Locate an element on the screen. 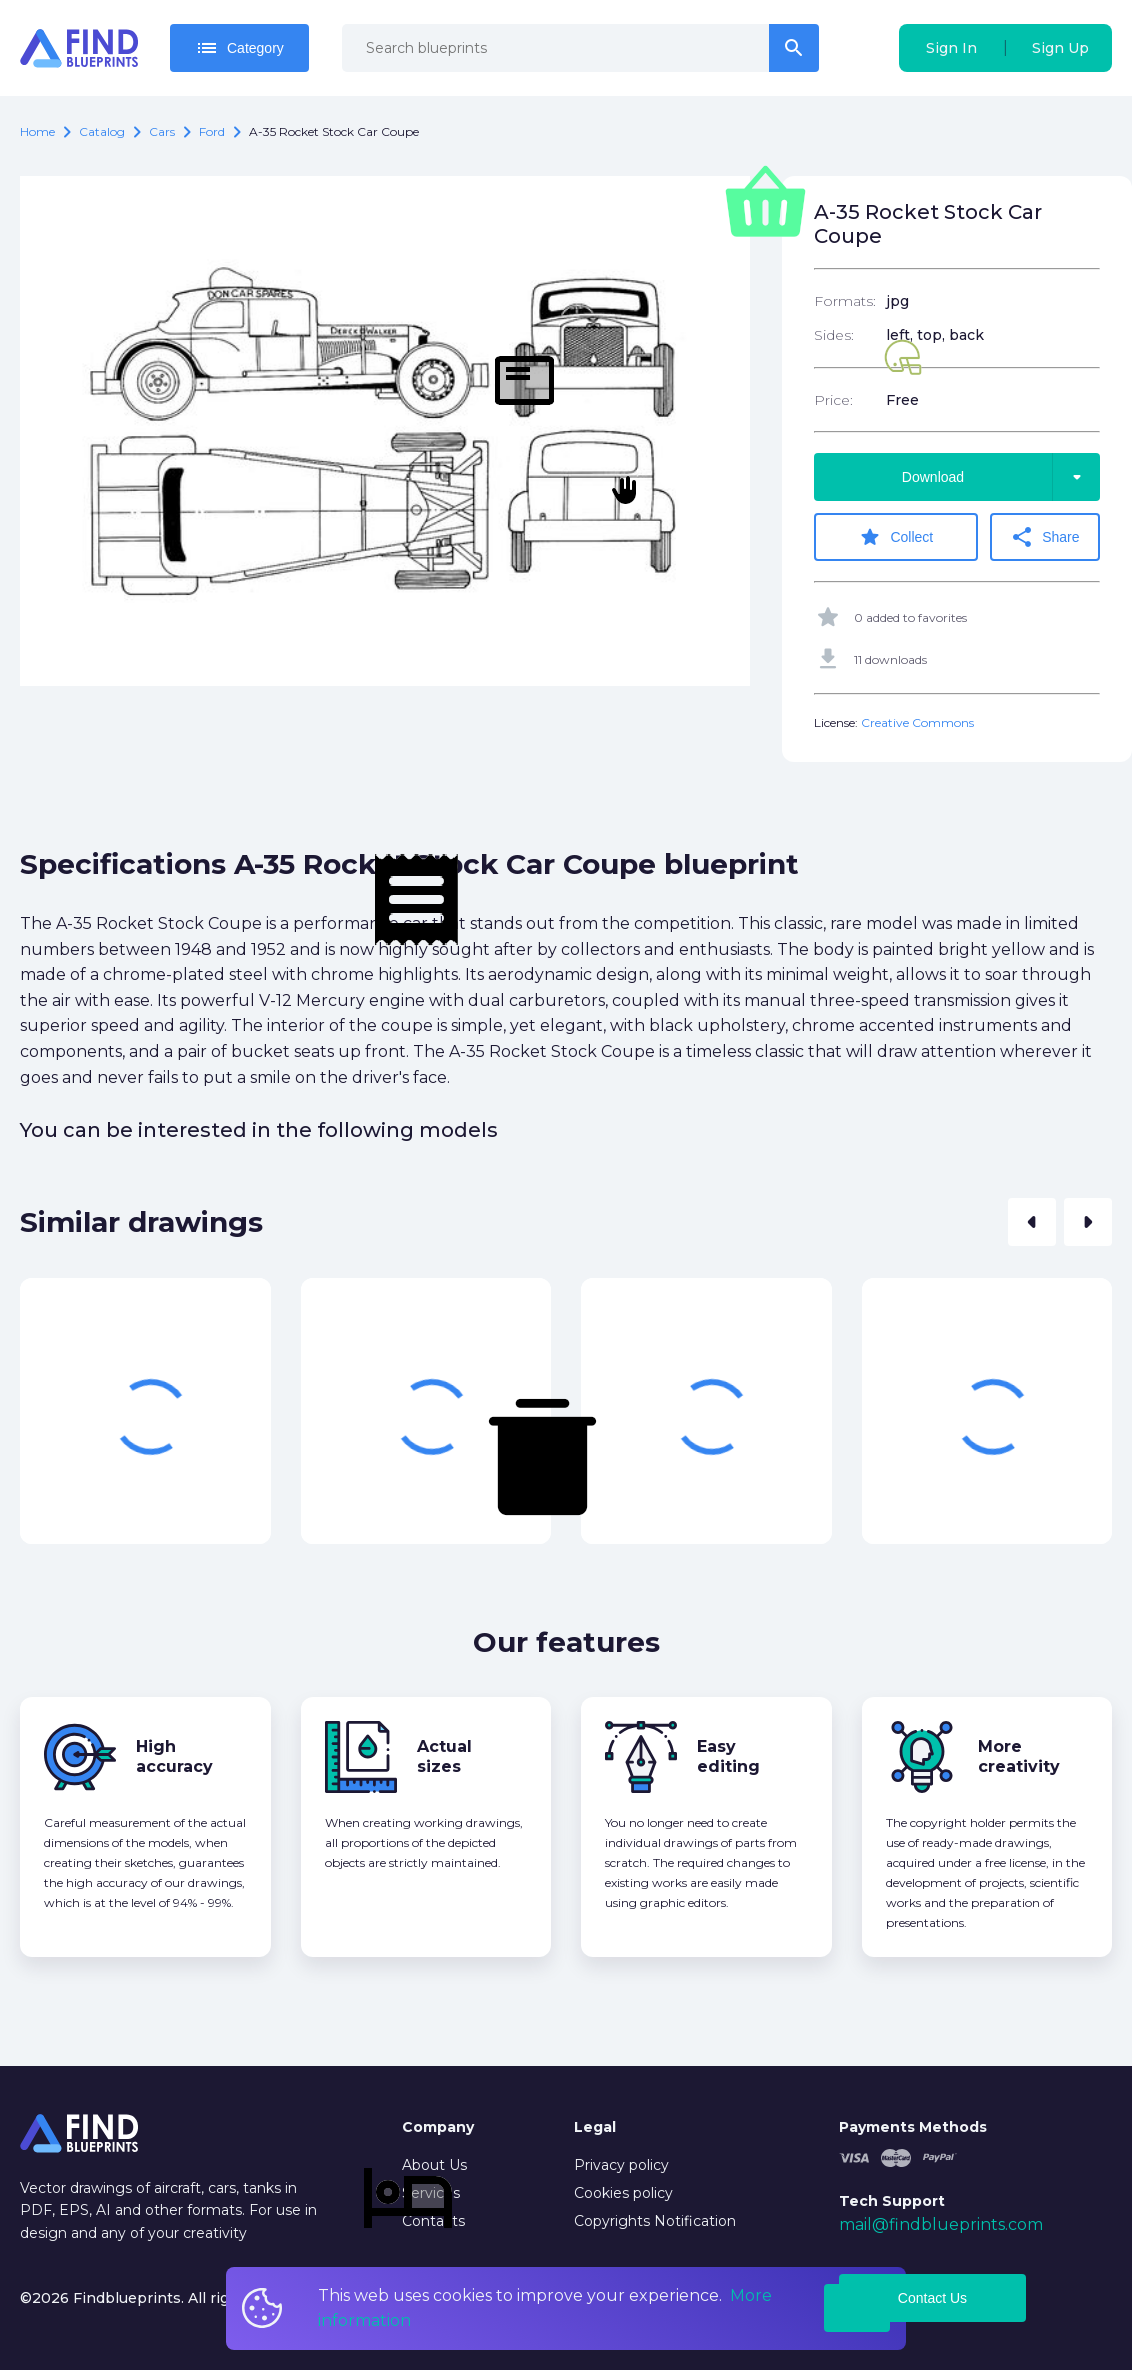 This screenshot has width=1132, height=2370. stop or pause an action is located at coordinates (625, 490).